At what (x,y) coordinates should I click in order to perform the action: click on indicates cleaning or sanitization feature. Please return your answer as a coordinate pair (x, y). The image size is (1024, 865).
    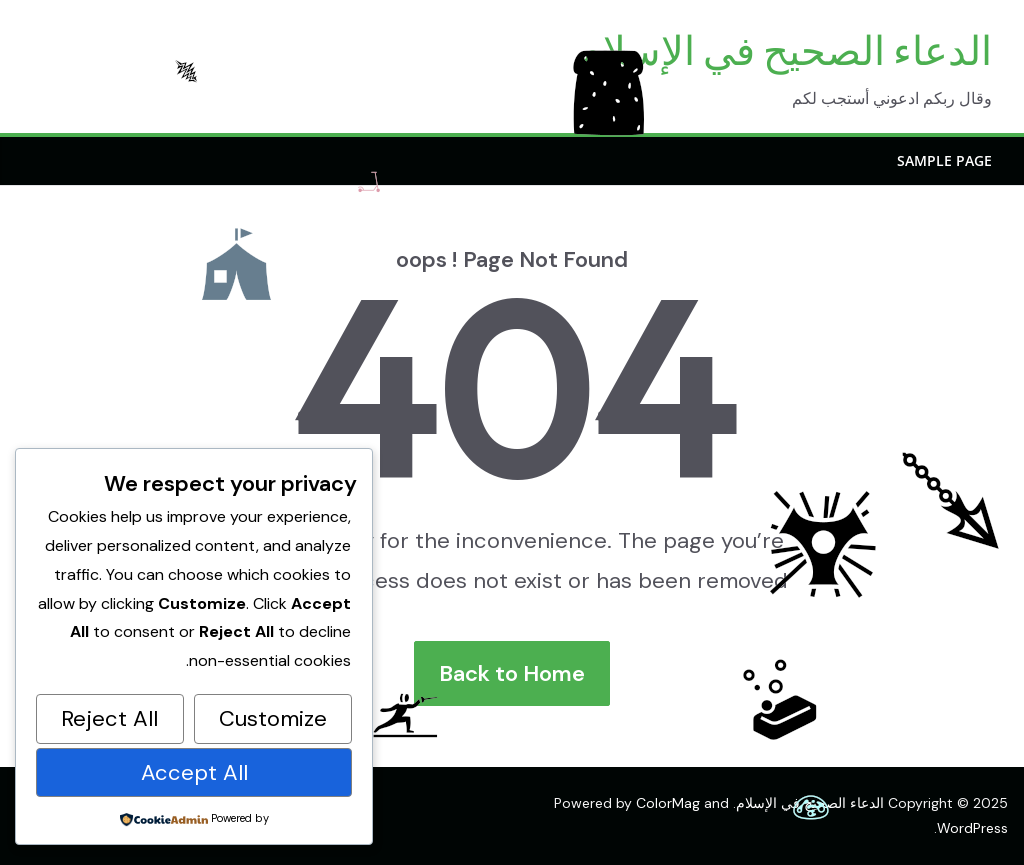
    Looking at the image, I should click on (782, 701).